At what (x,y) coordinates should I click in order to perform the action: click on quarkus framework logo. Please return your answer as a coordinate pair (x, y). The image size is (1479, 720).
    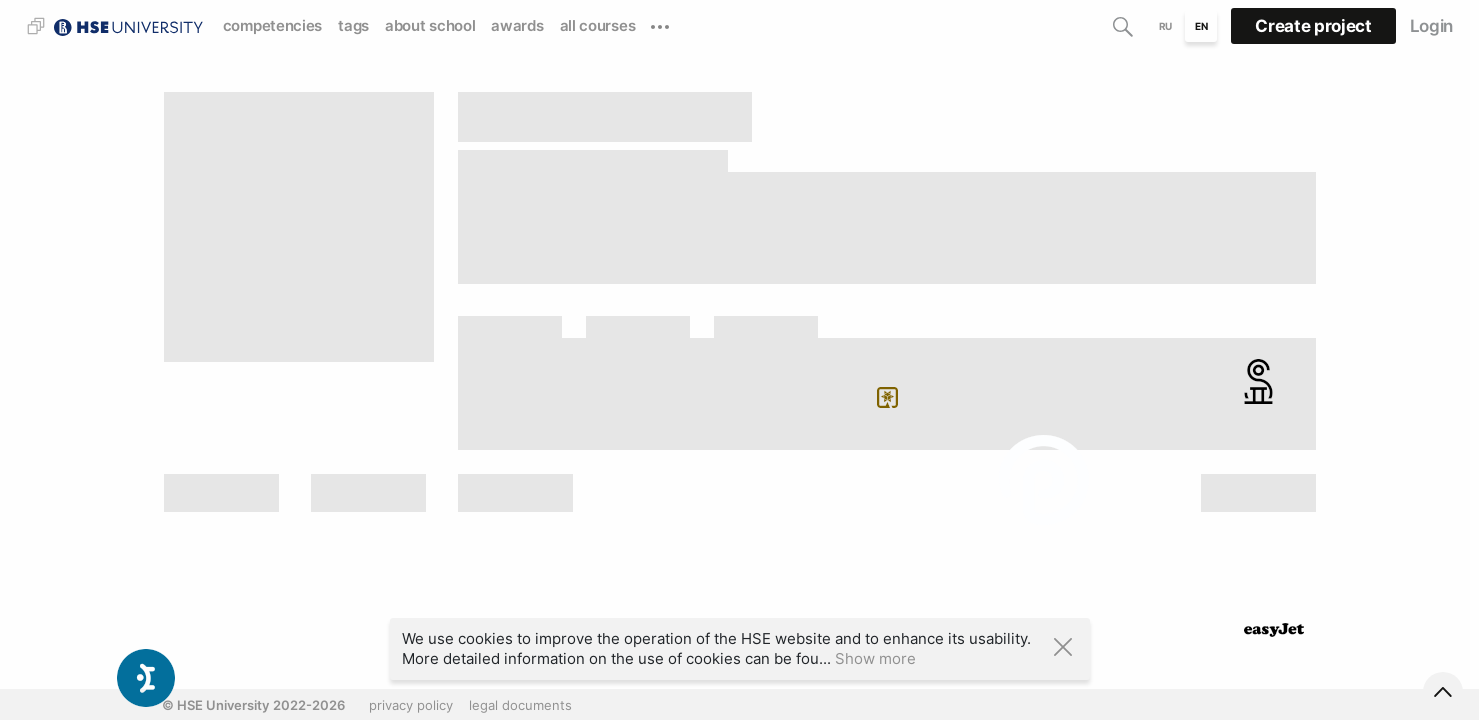
    Looking at the image, I should click on (887, 397).